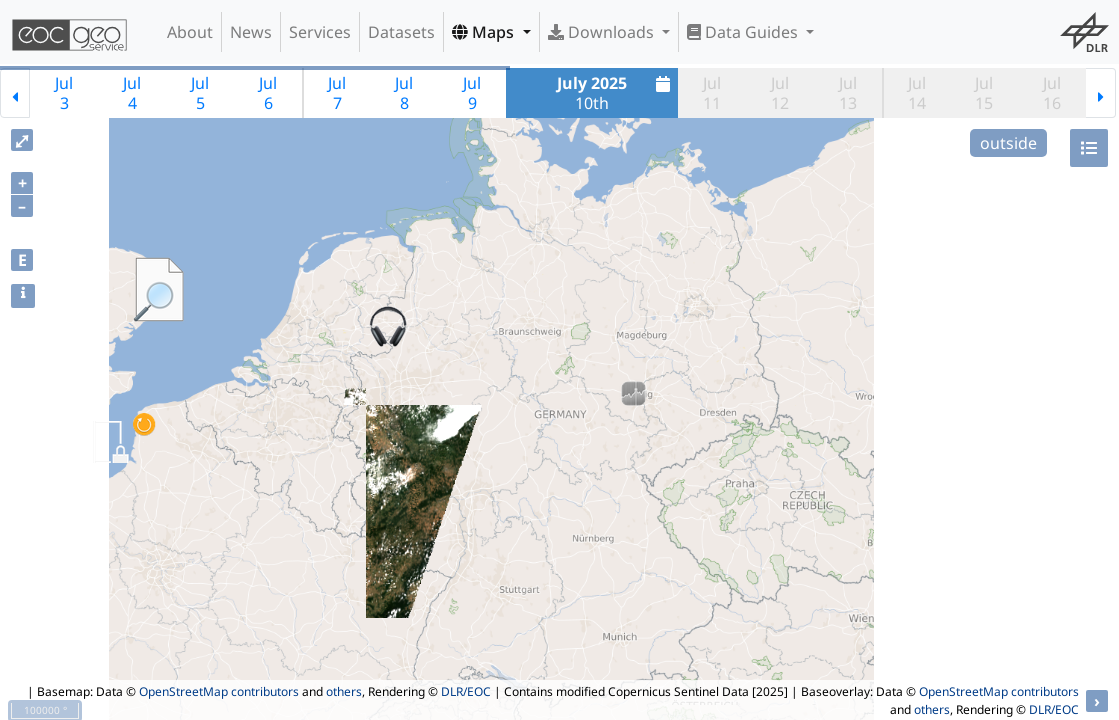  I want to click on search within a document or file, so click(159, 289).